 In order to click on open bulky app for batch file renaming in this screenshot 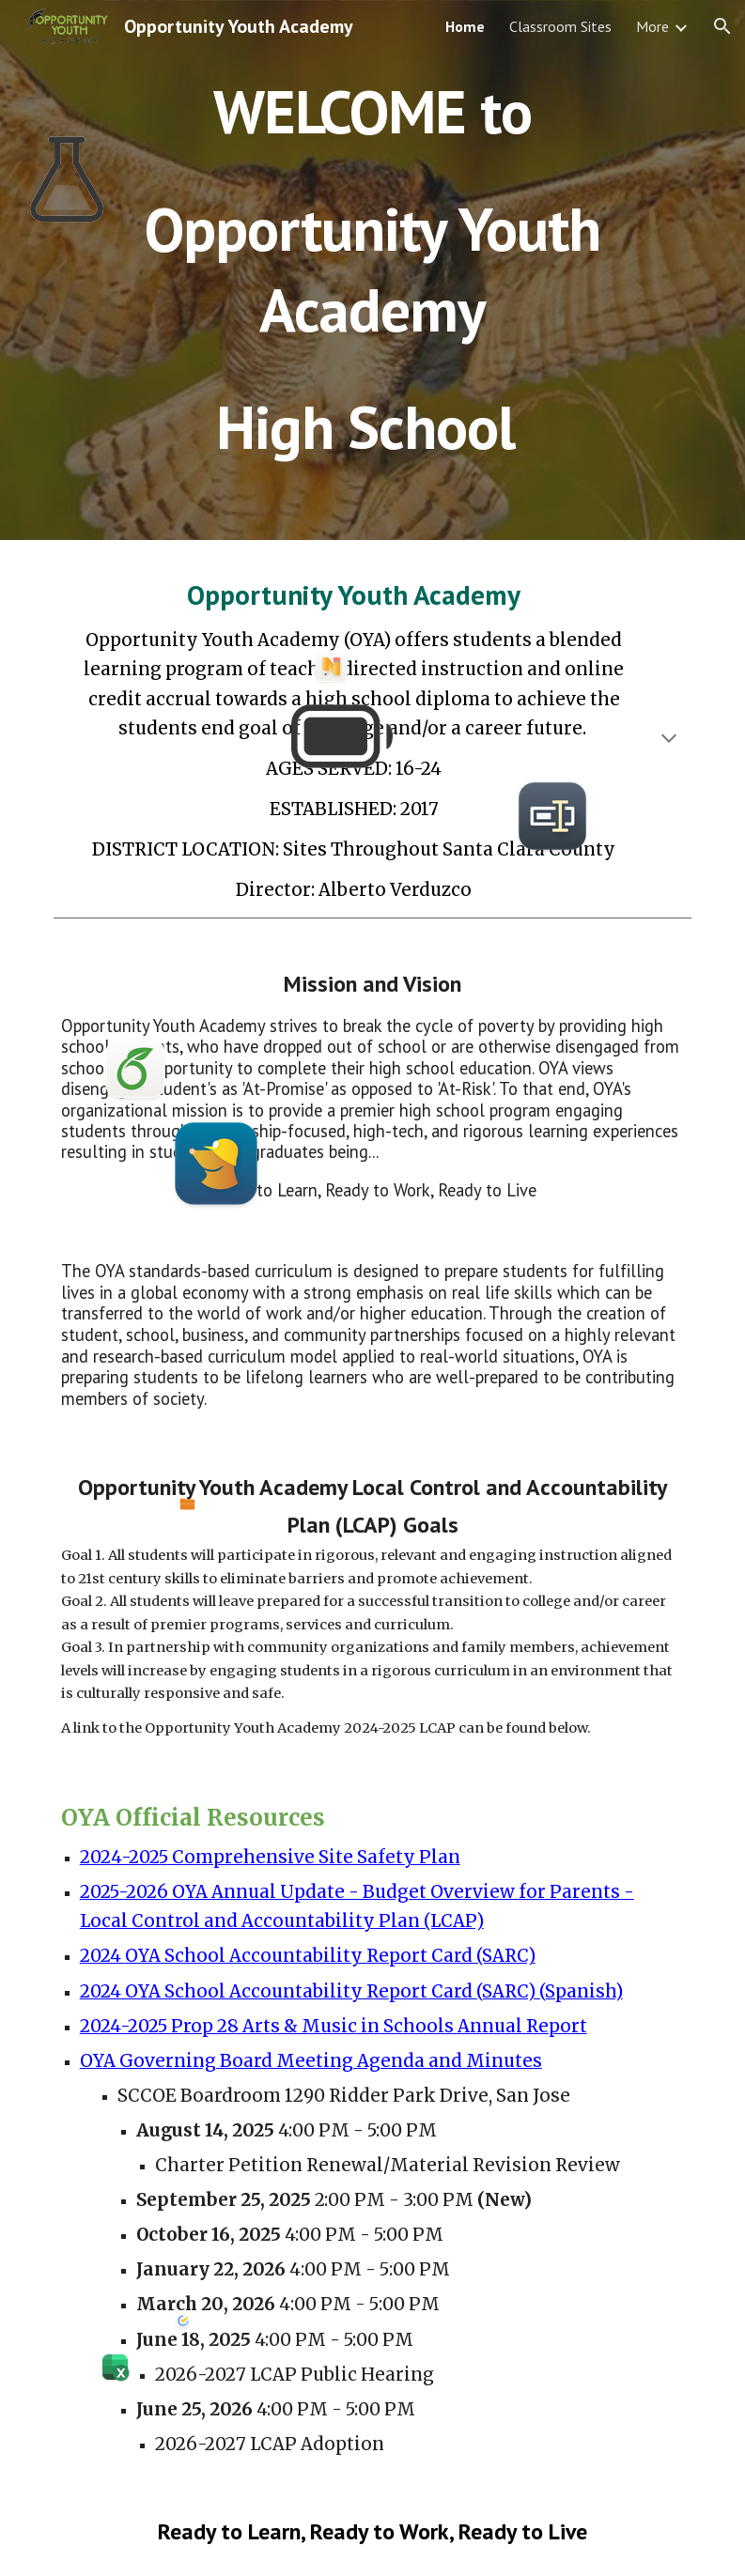, I will do `click(552, 816)`.